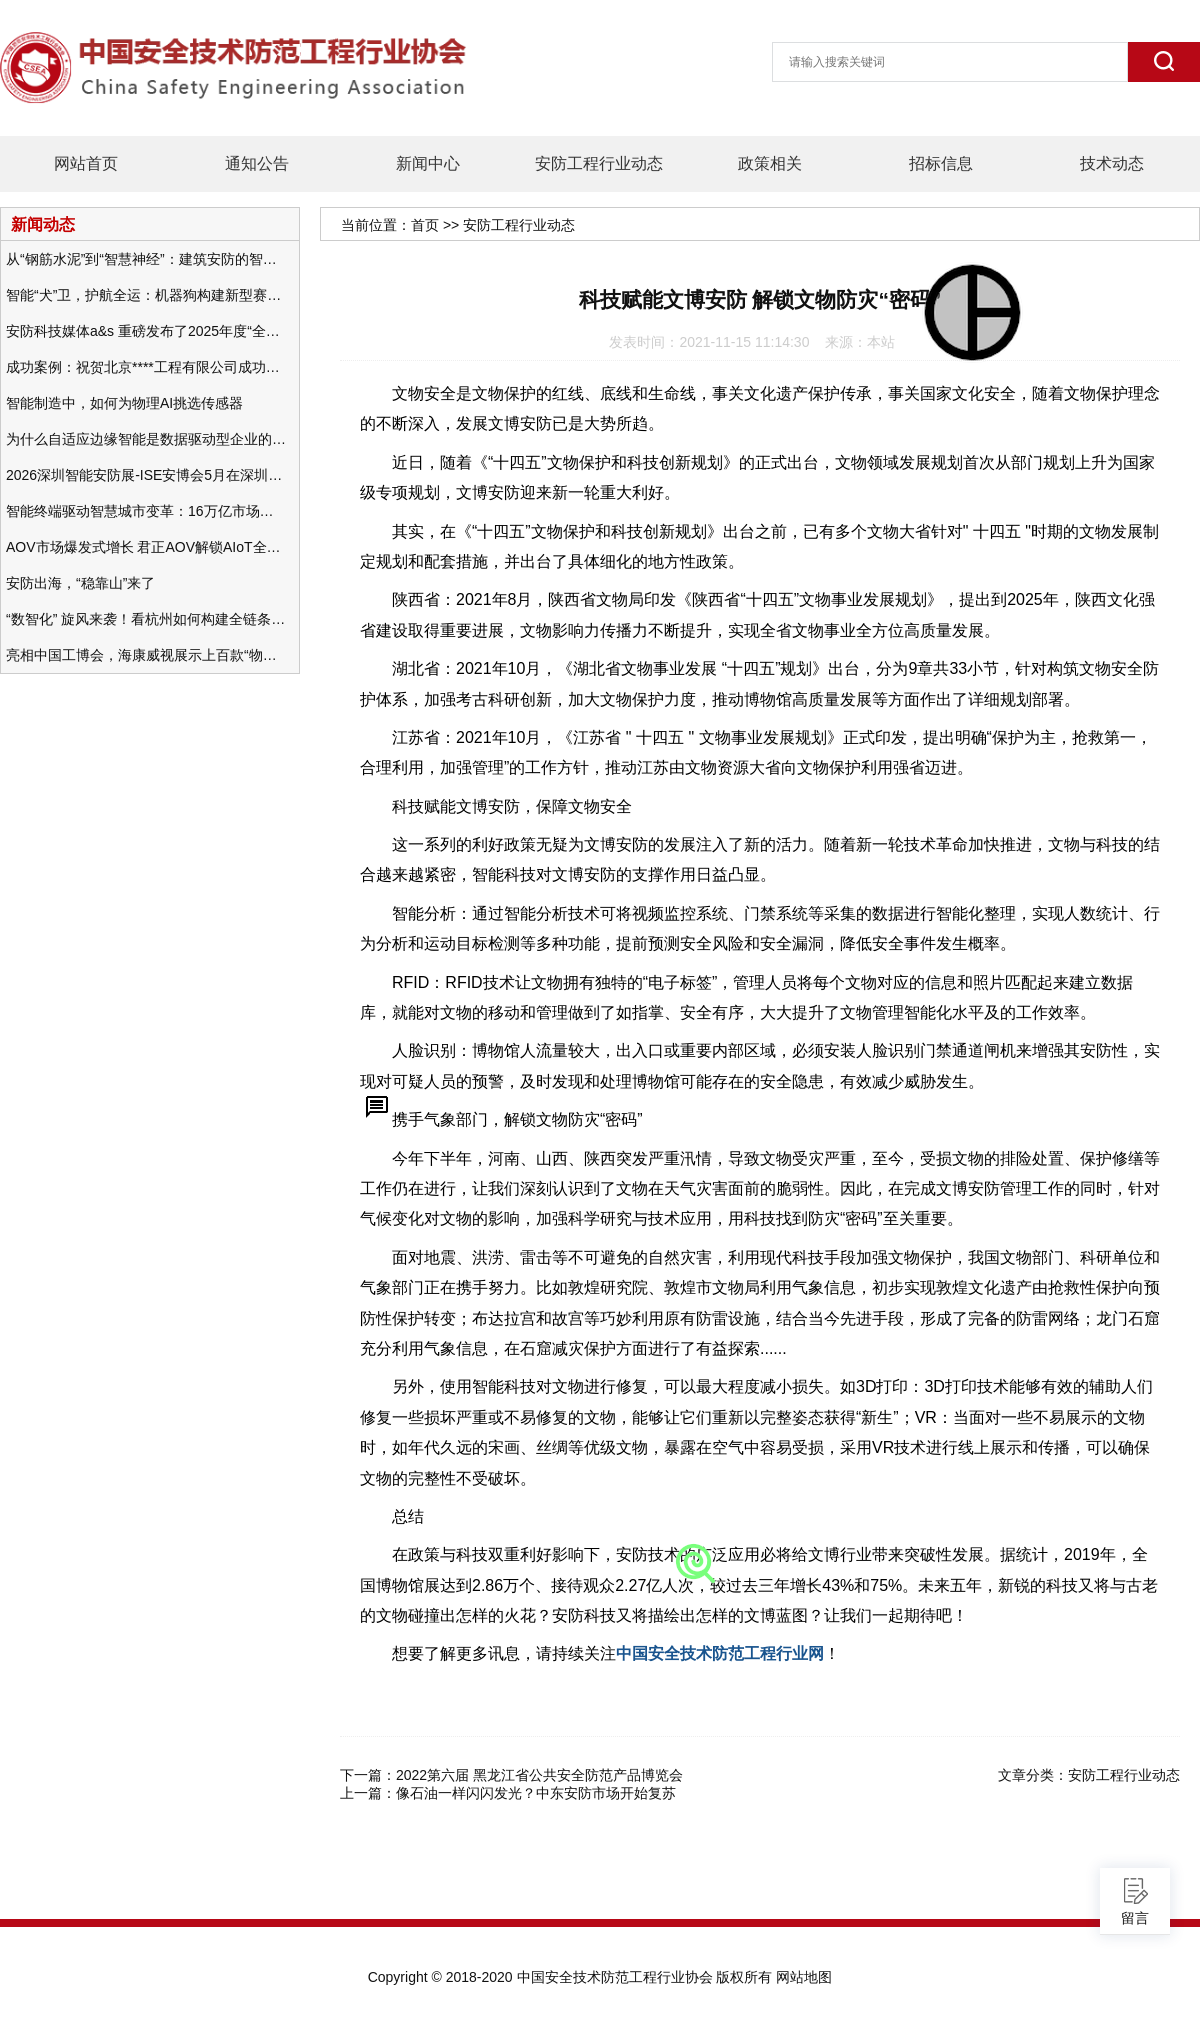 The image size is (1200, 2035). Describe the element at coordinates (695, 1563) in the screenshot. I see `access candy or sweets category` at that location.